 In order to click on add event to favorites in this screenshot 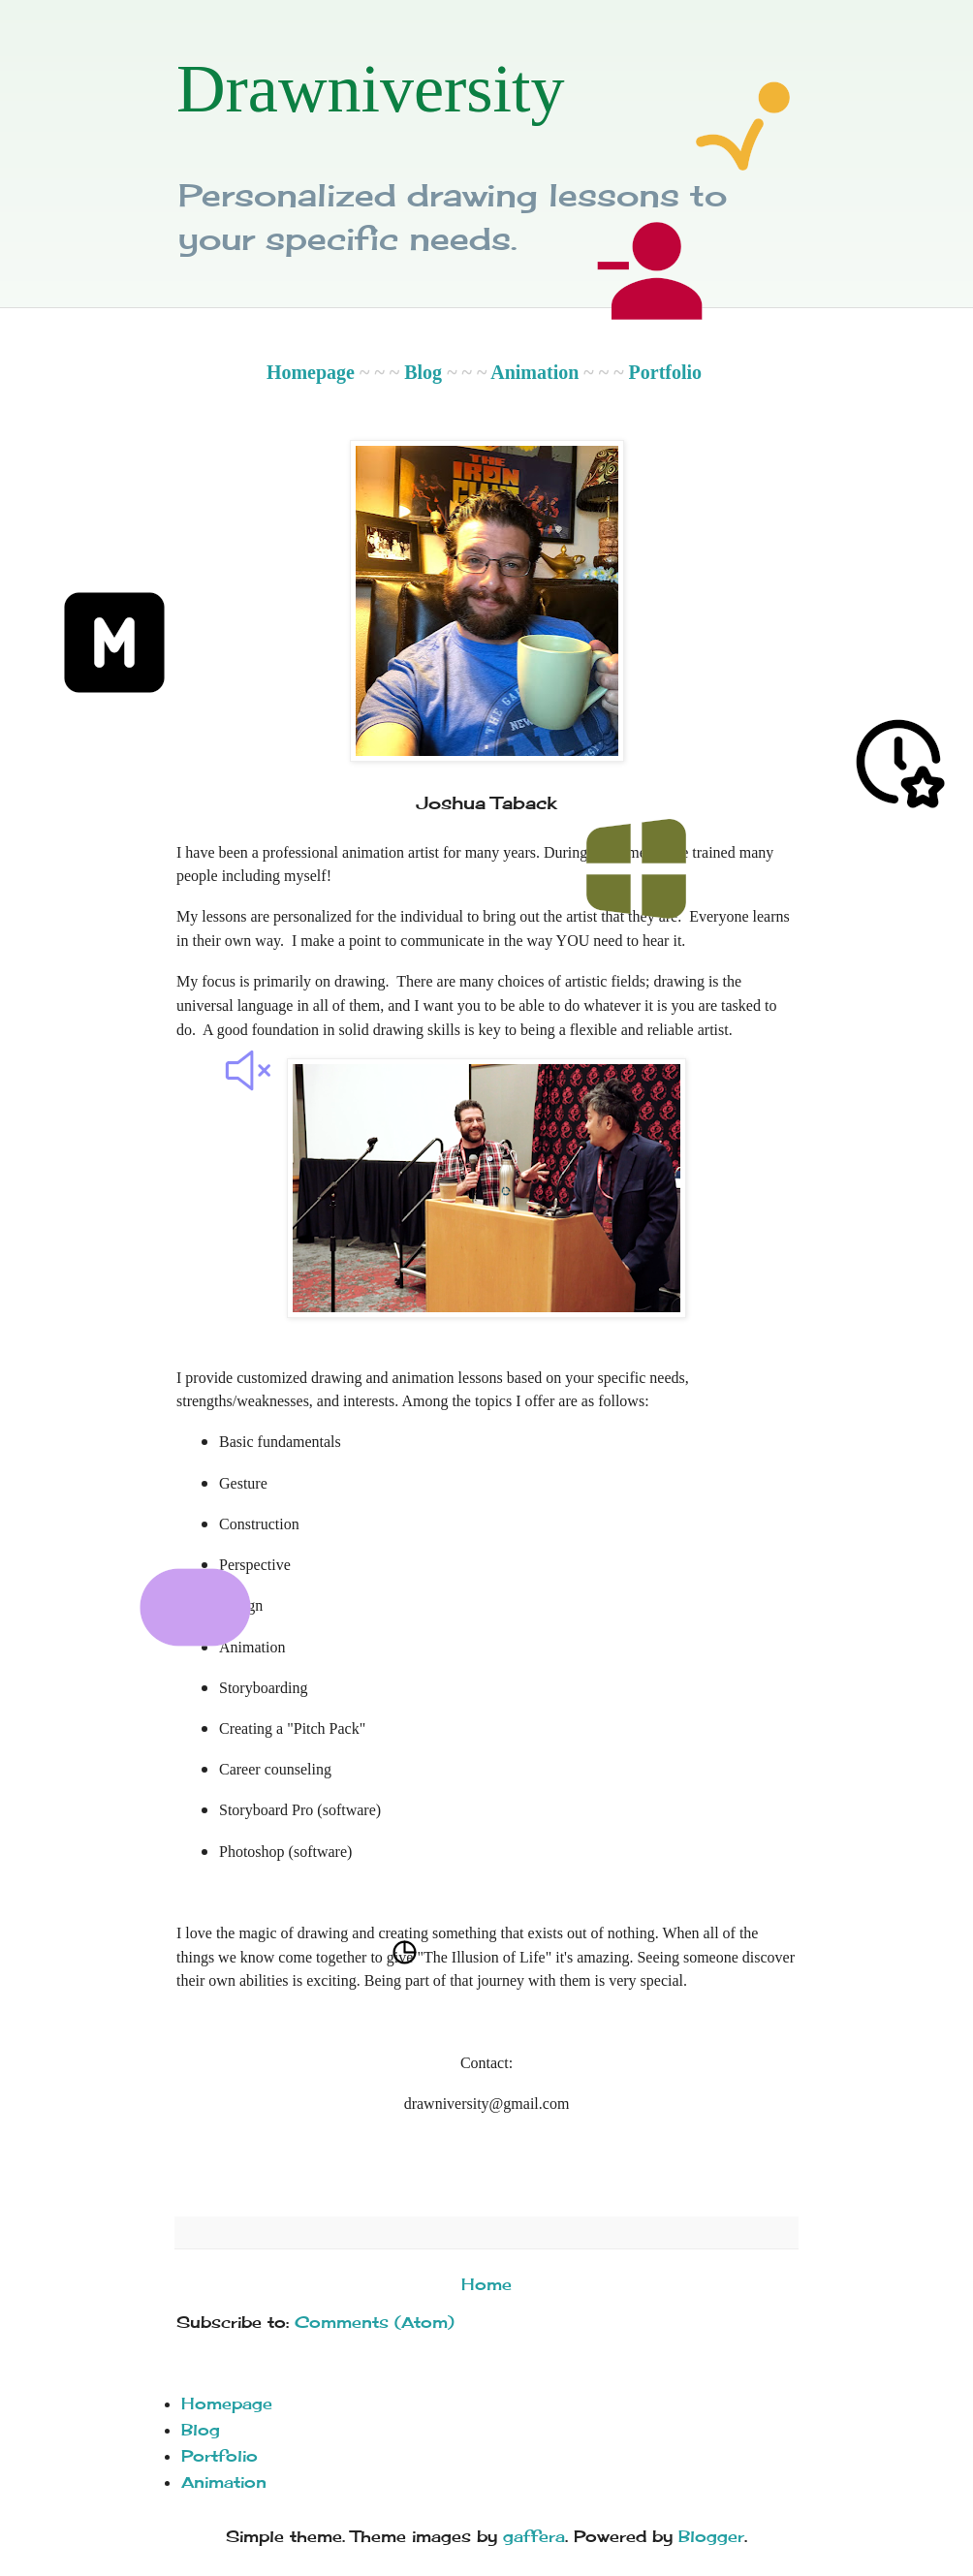, I will do `click(898, 762)`.